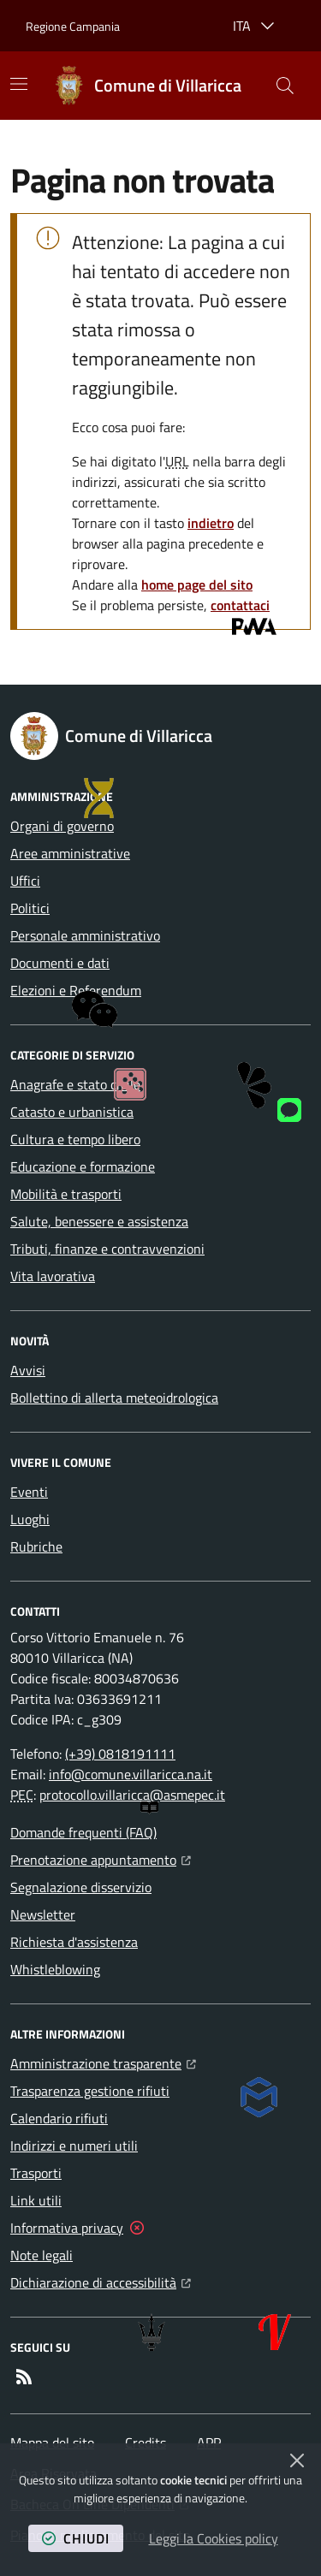  I want to click on mailtrap email testing service logo, so click(259, 2097).